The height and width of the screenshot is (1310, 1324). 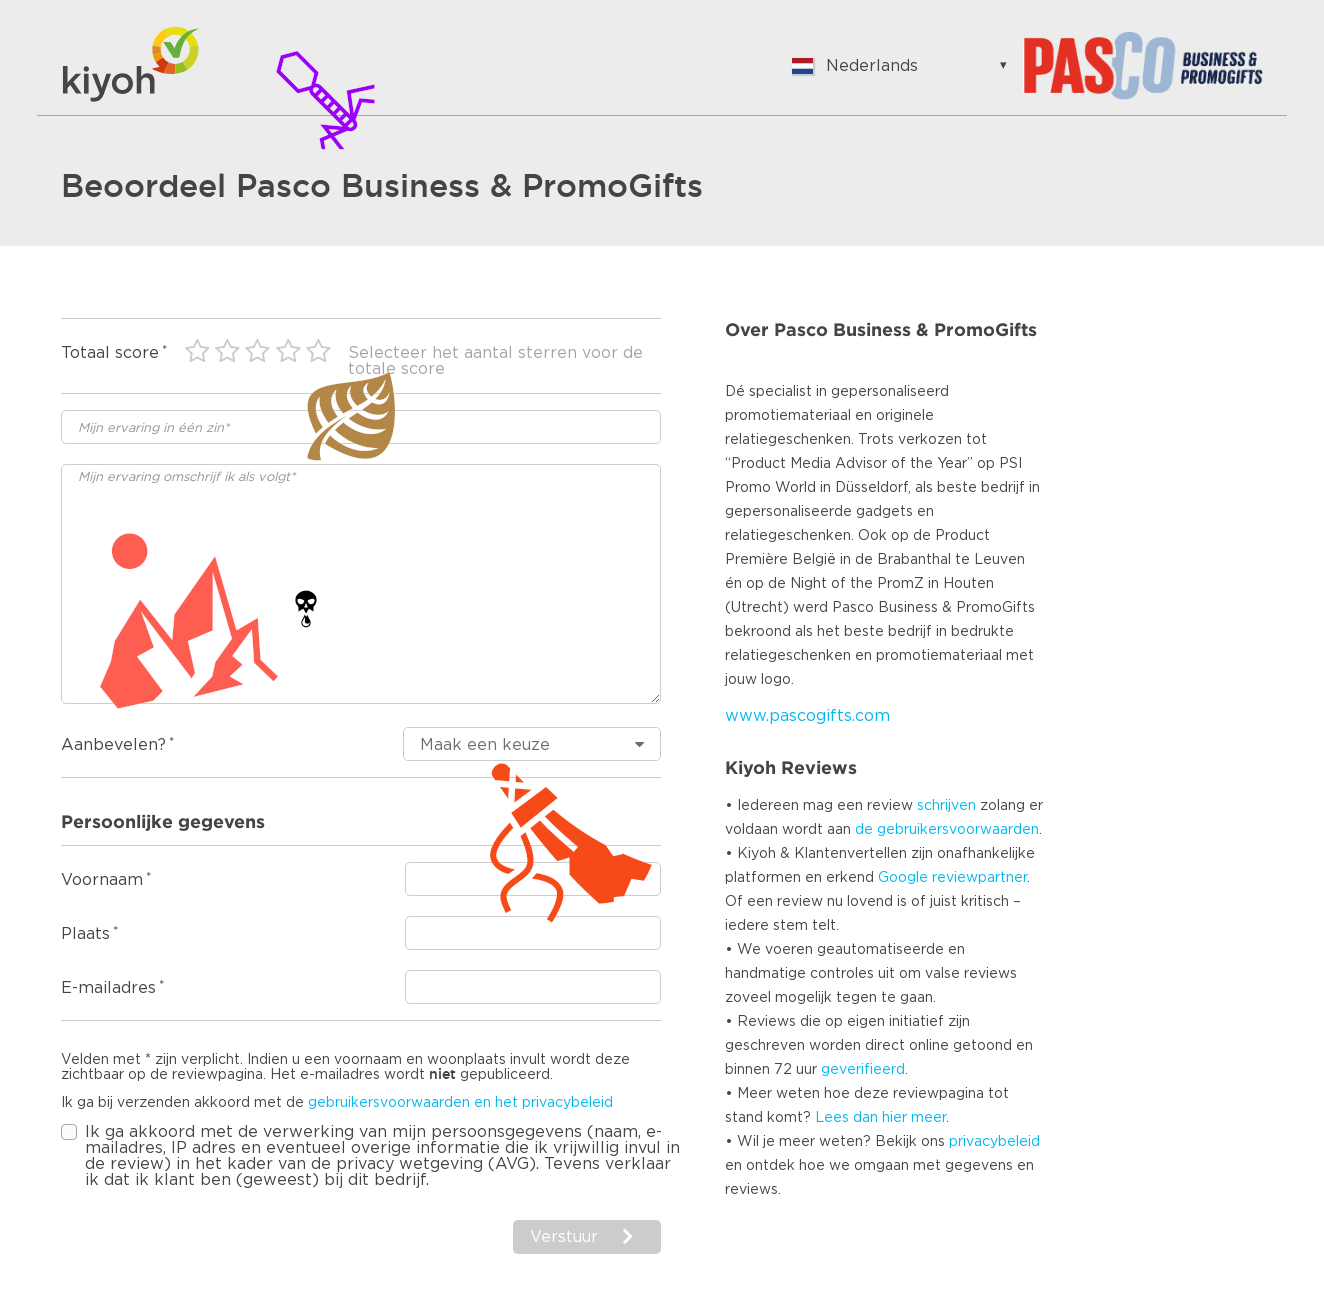 What do you see at coordinates (189, 621) in the screenshot?
I see `view mountain summits or peaks` at bounding box center [189, 621].